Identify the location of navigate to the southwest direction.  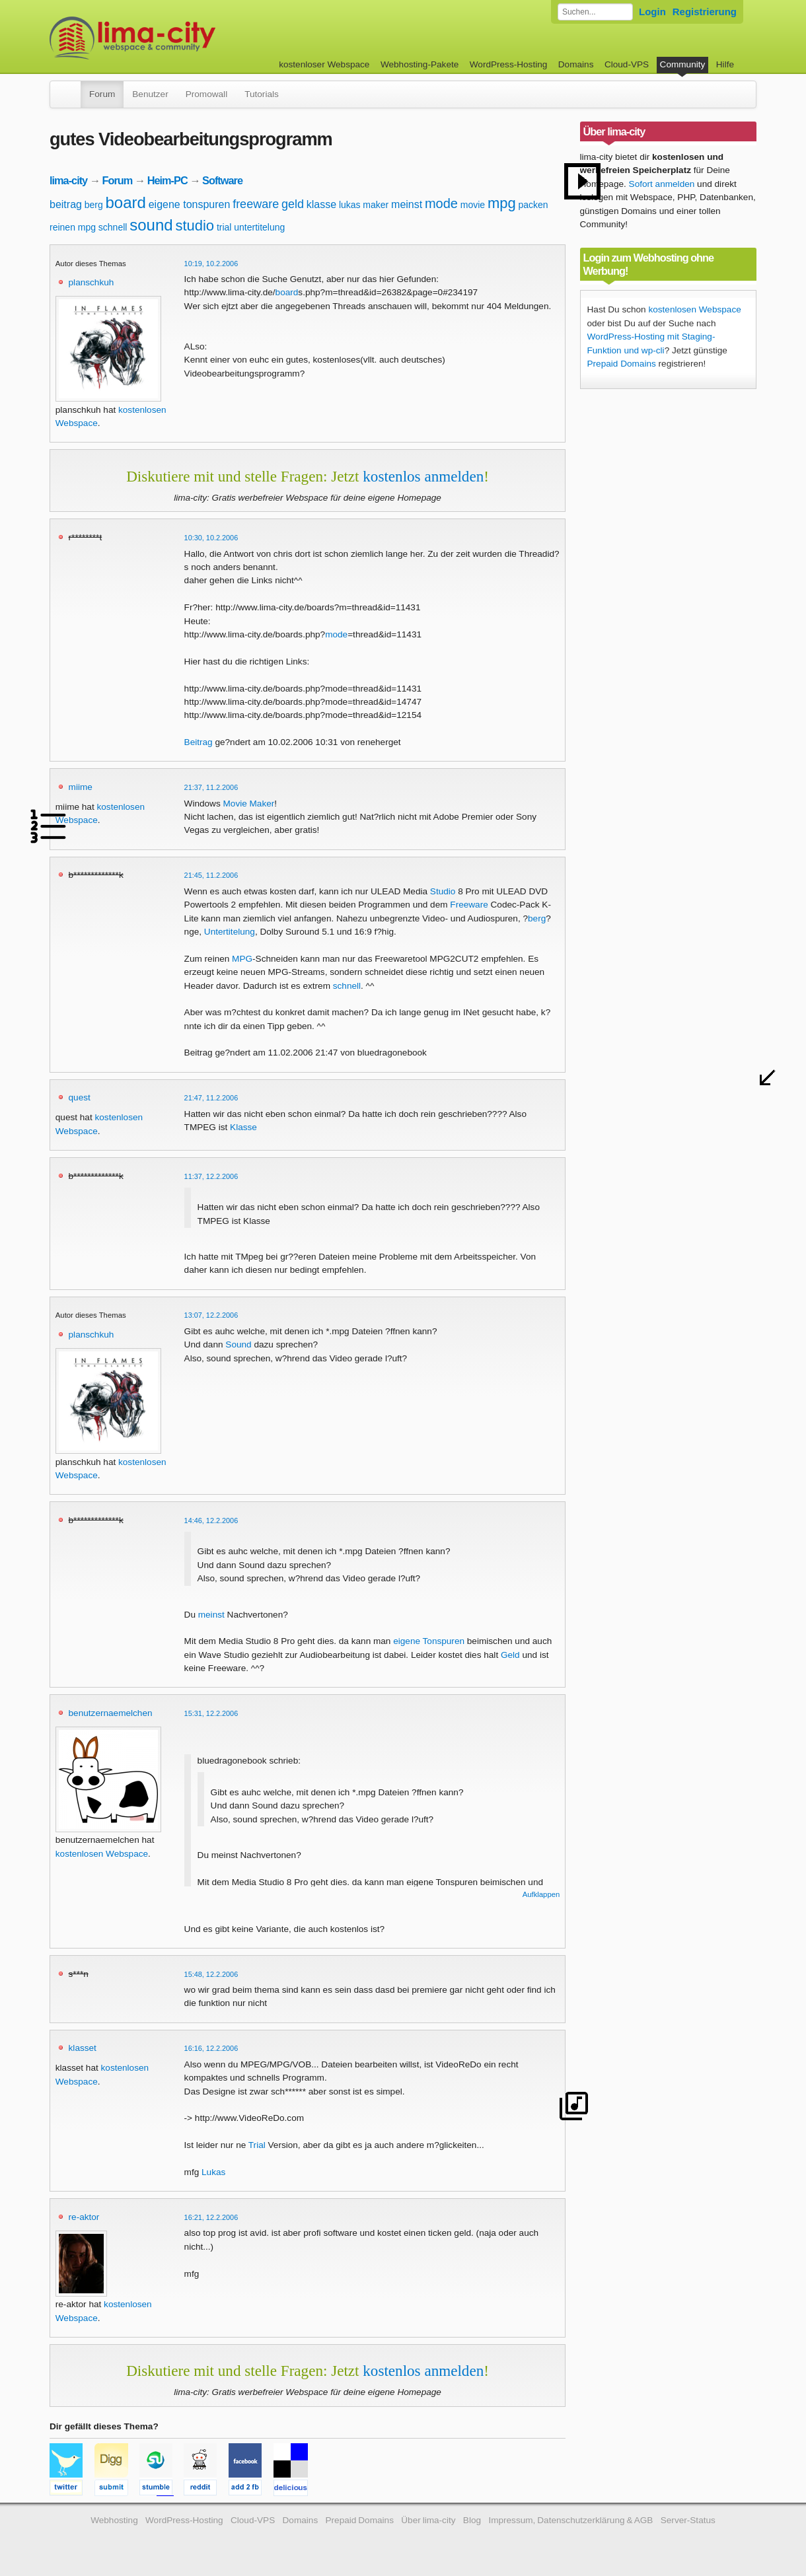
(767, 1078).